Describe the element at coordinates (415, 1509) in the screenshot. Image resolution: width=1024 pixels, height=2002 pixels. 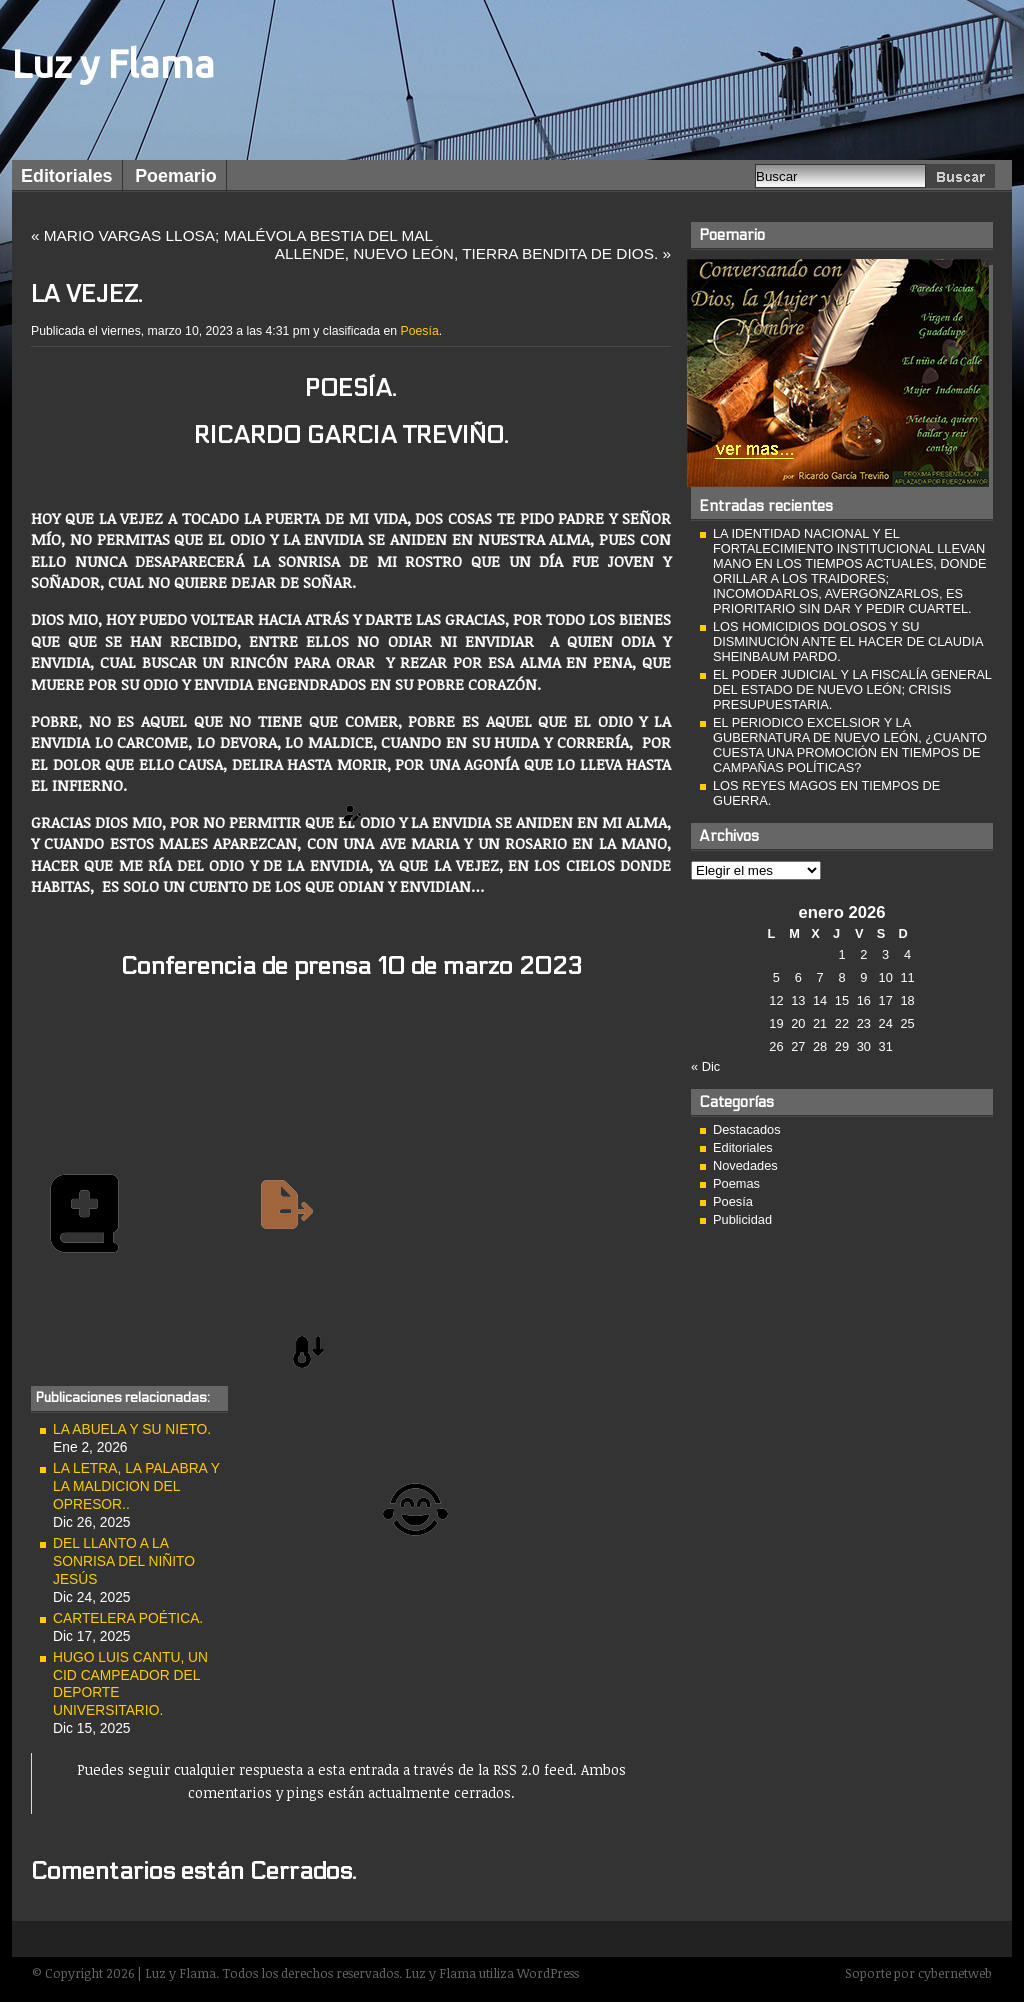
I see `react with a laughing emoji` at that location.